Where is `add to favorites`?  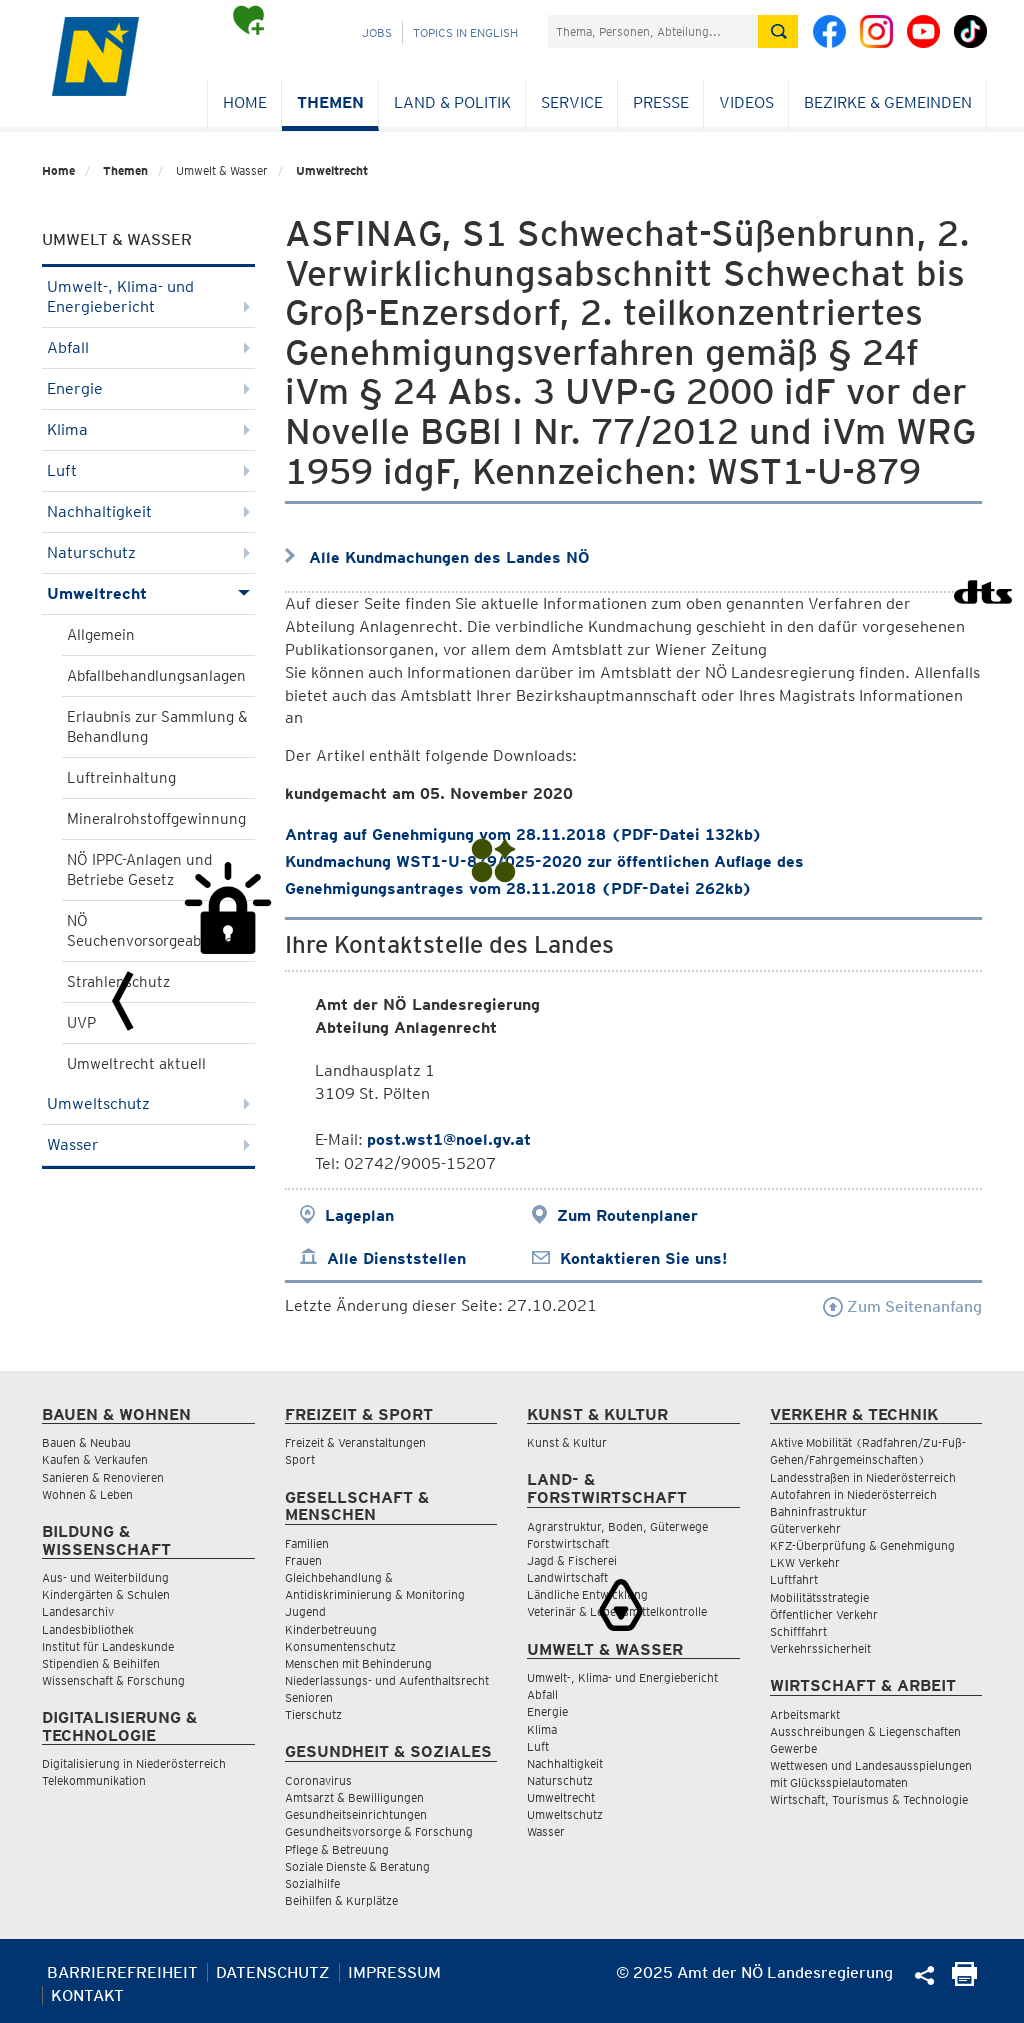 add to favorites is located at coordinates (248, 19).